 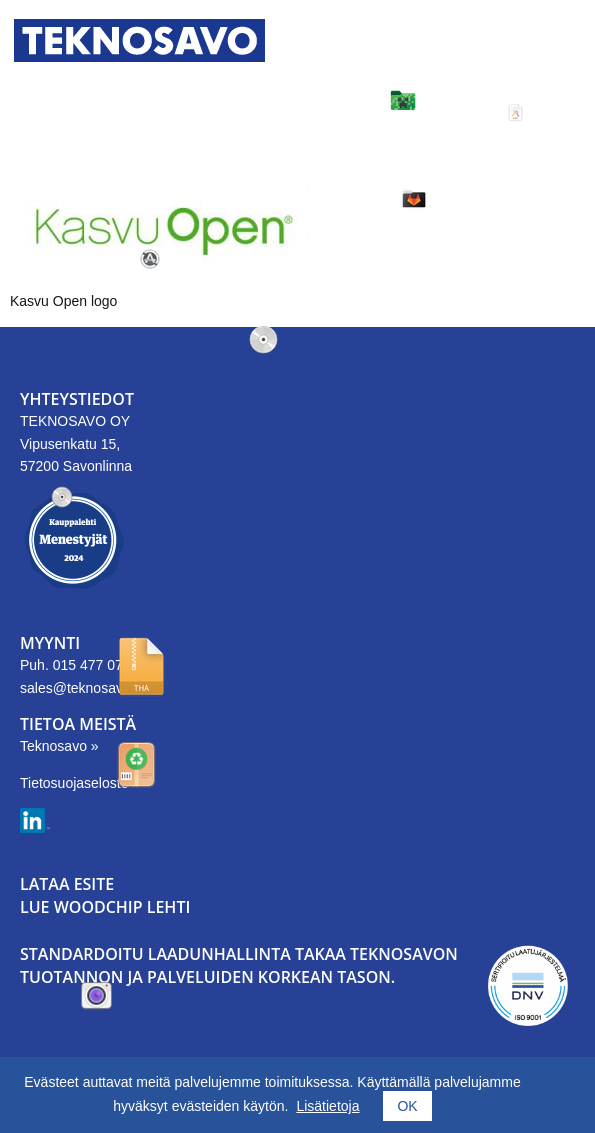 I want to click on open minecraft game files folder, so click(x=403, y=101).